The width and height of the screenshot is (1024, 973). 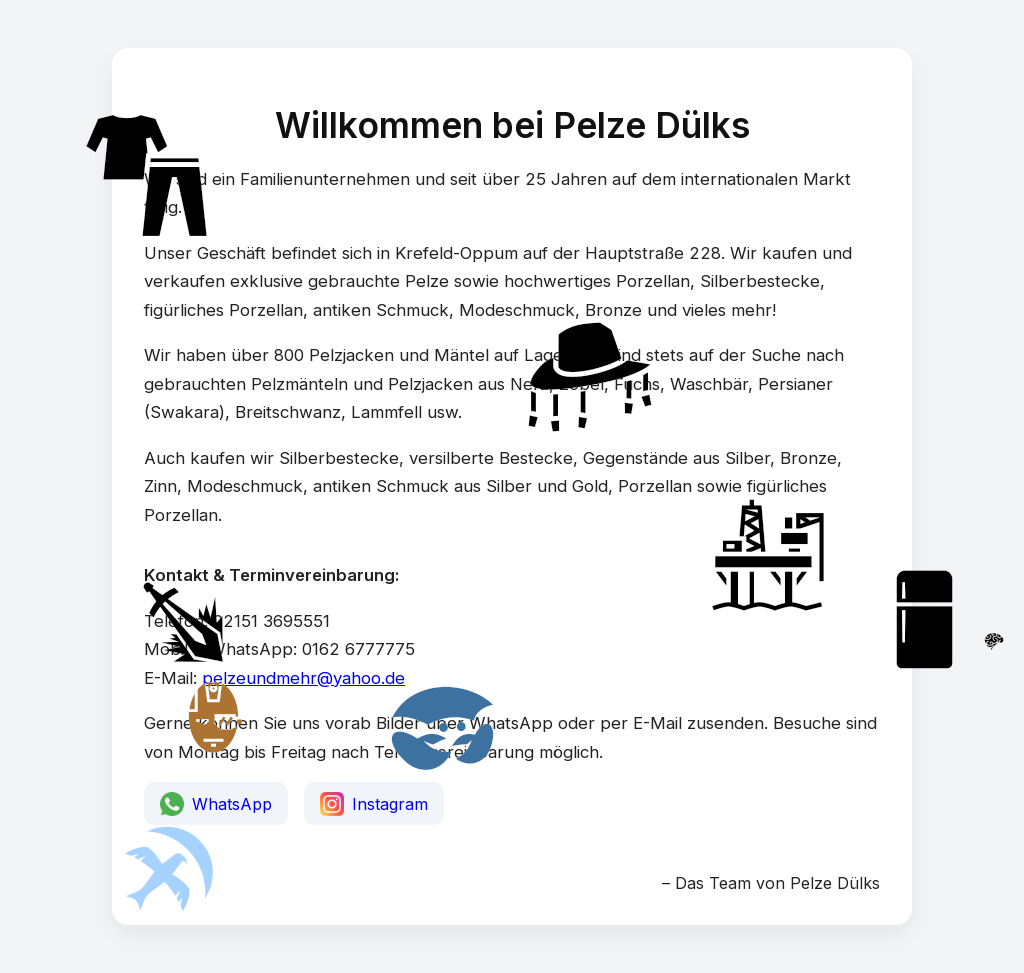 What do you see at coordinates (146, 175) in the screenshot?
I see `browse clothing items or wardrobe` at bounding box center [146, 175].